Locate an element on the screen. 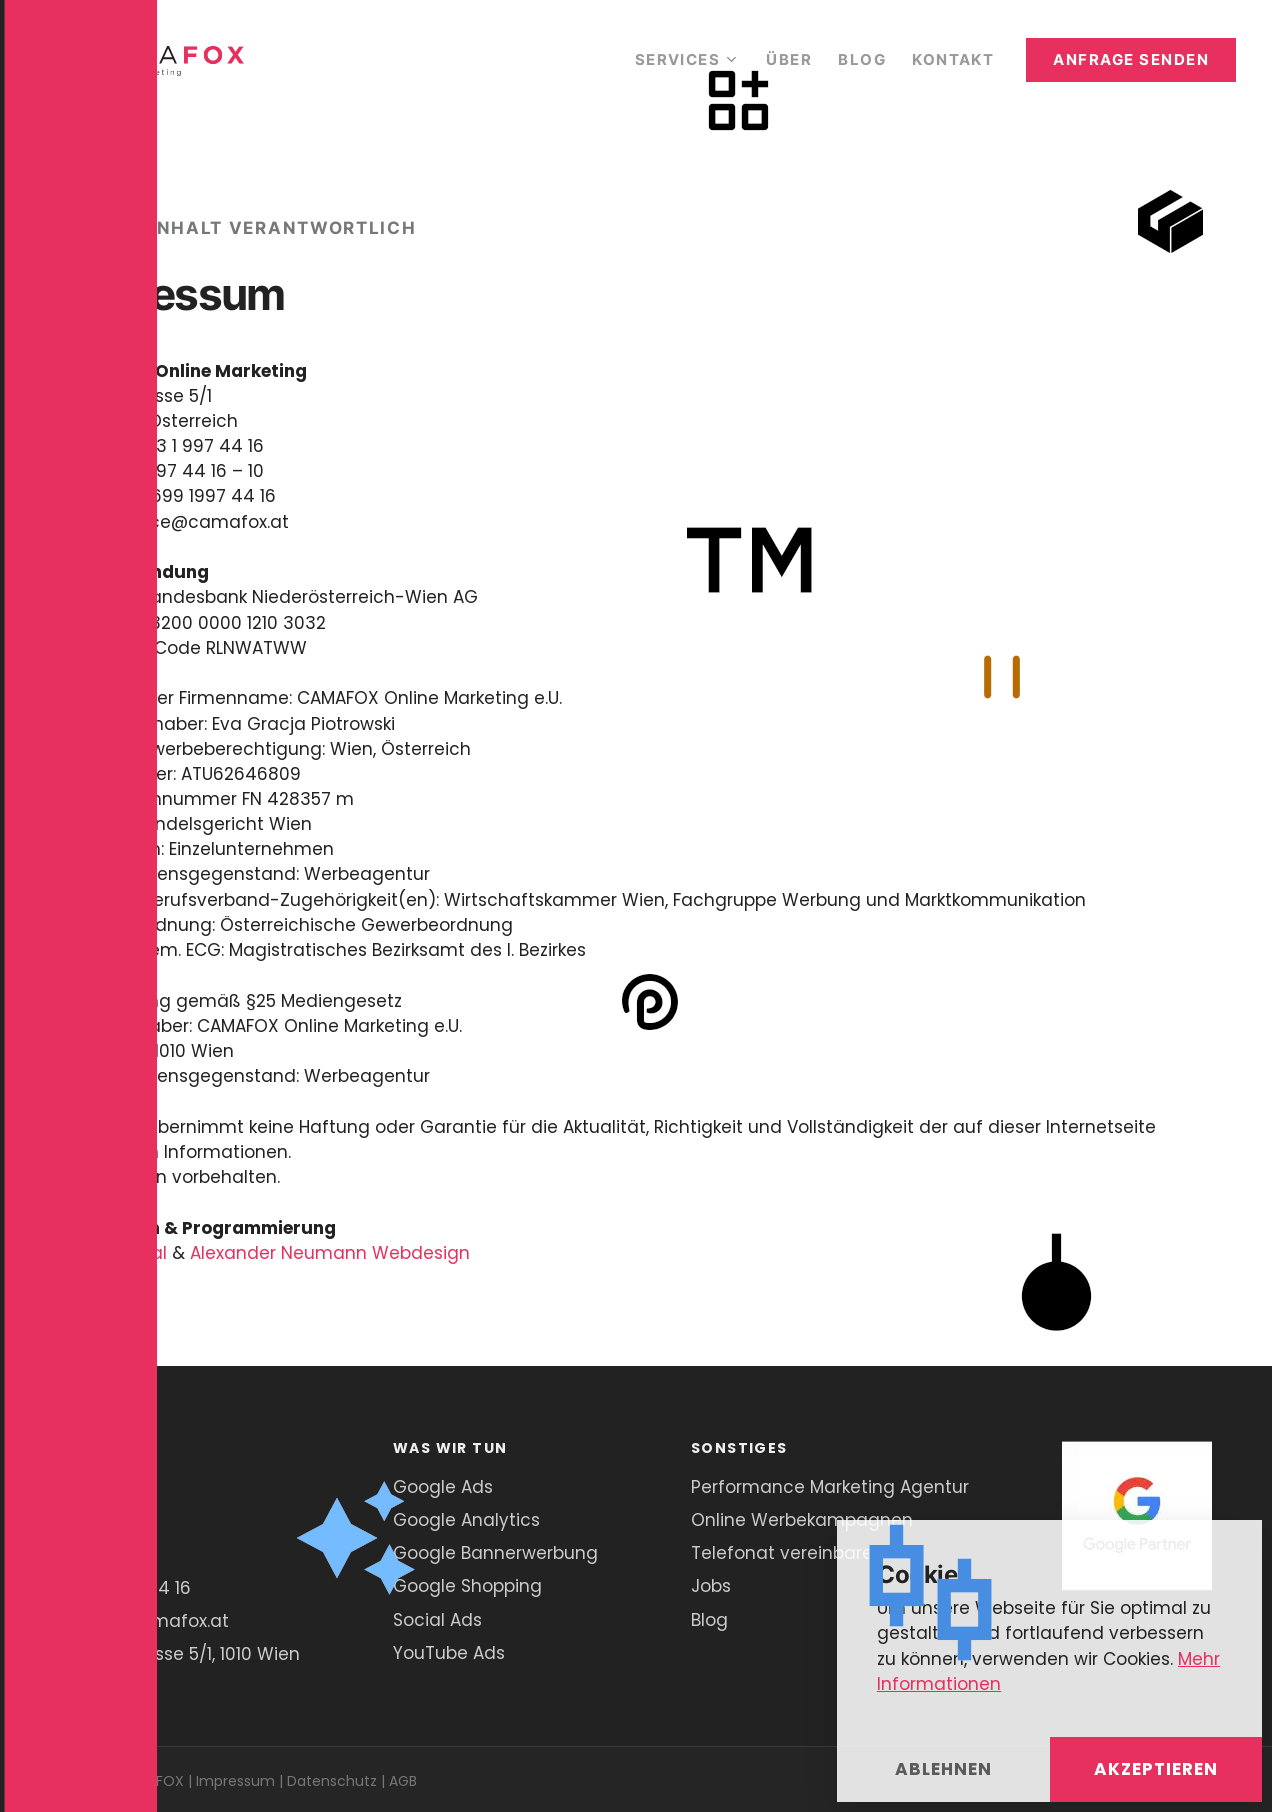 The height and width of the screenshot is (1812, 1272). add a new function or module is located at coordinates (738, 100).